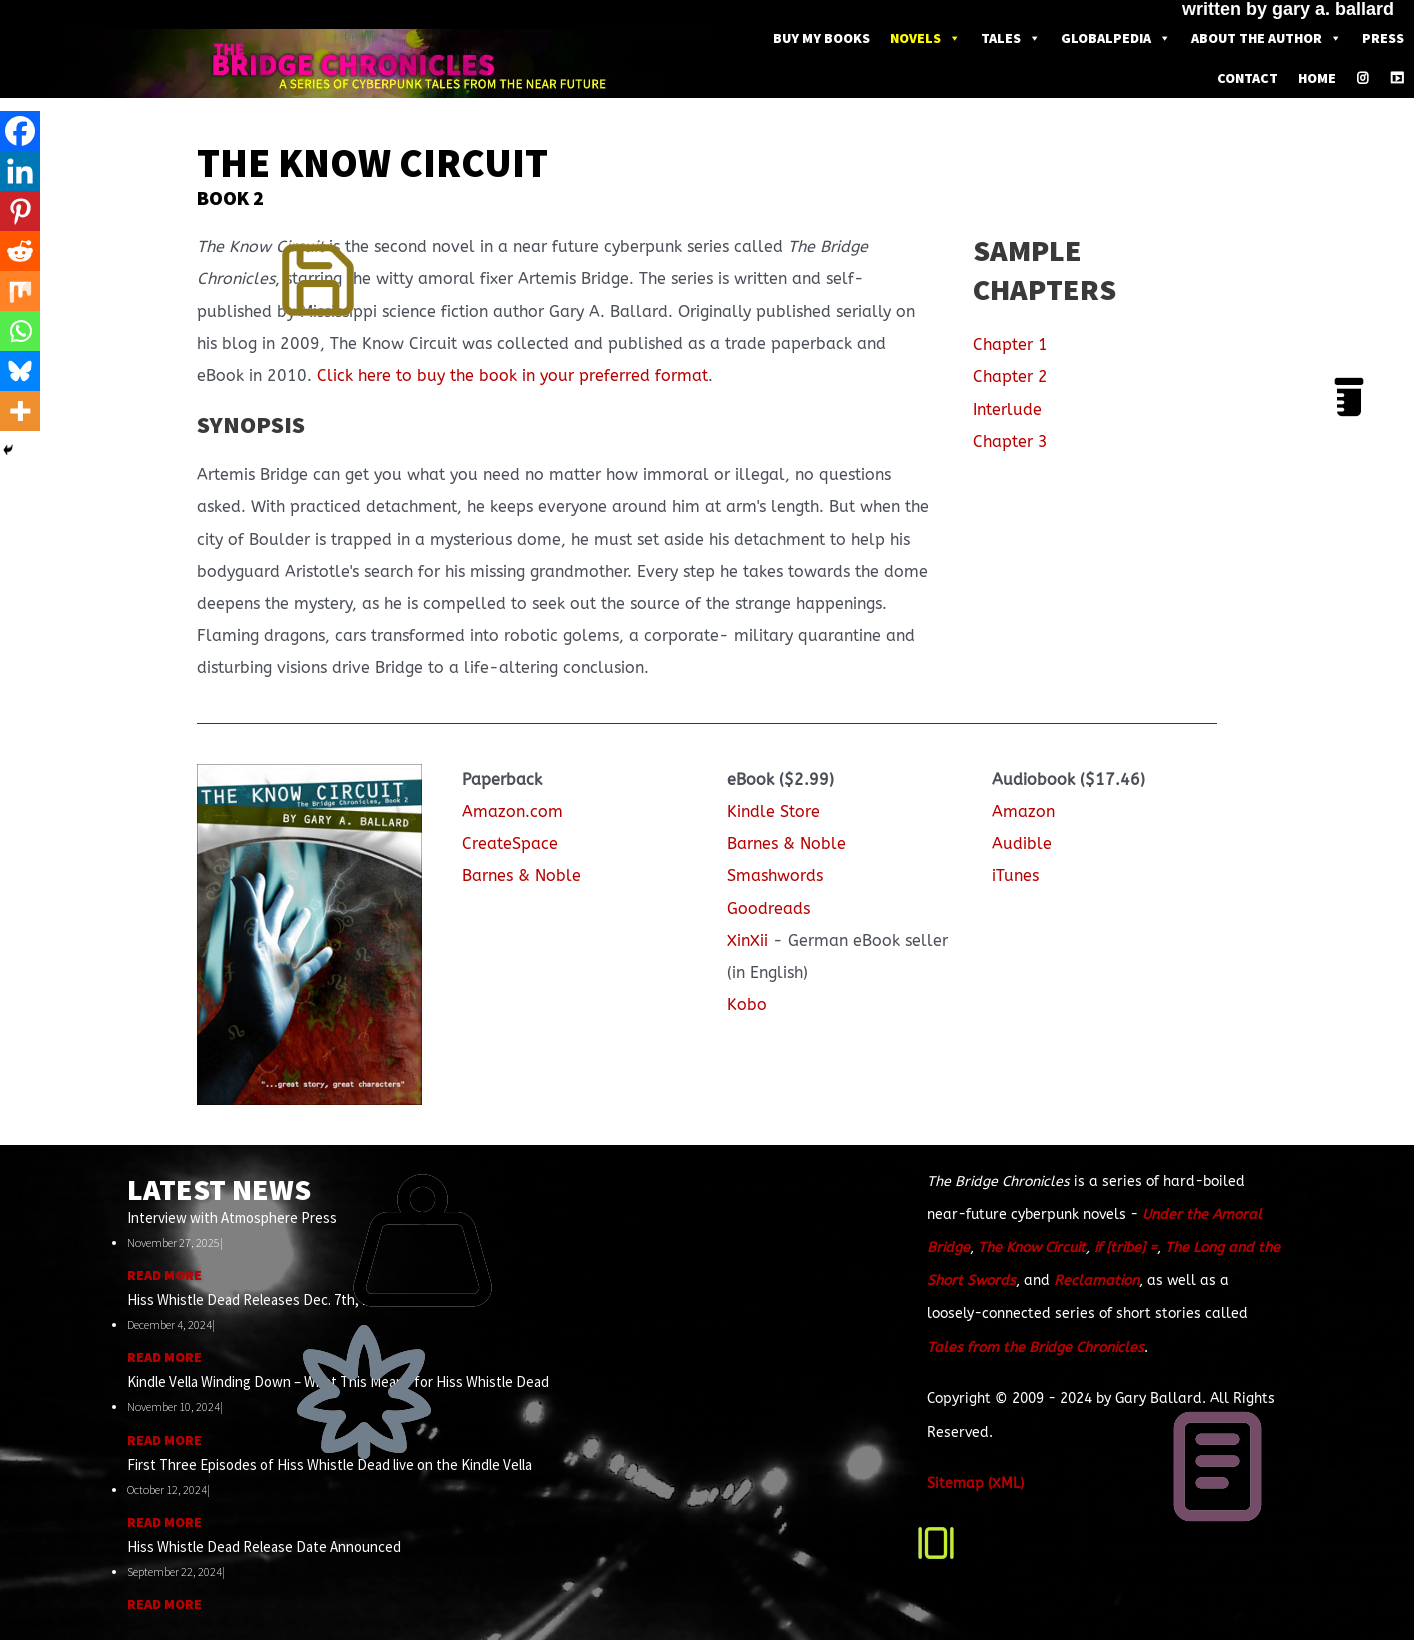  I want to click on save current file or document, so click(318, 280).